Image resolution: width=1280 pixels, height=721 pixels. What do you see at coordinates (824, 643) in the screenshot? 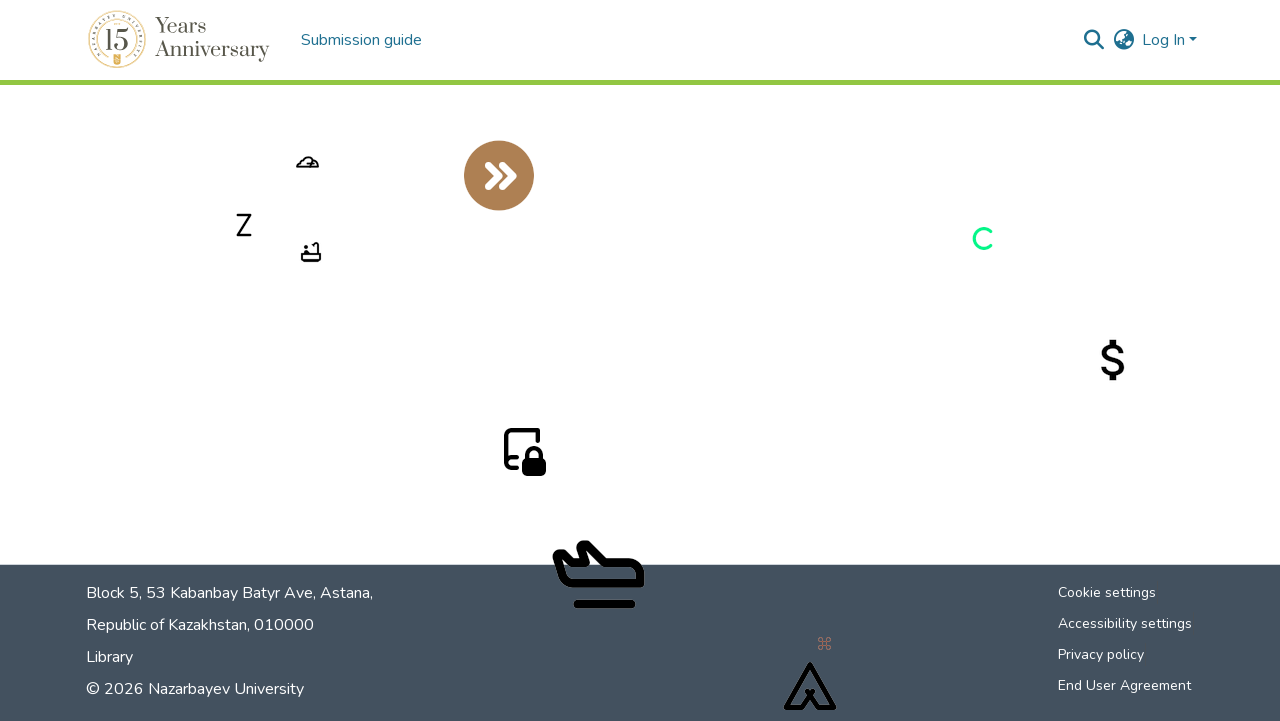
I see `command key modifier for keyboard shortcuts` at bounding box center [824, 643].